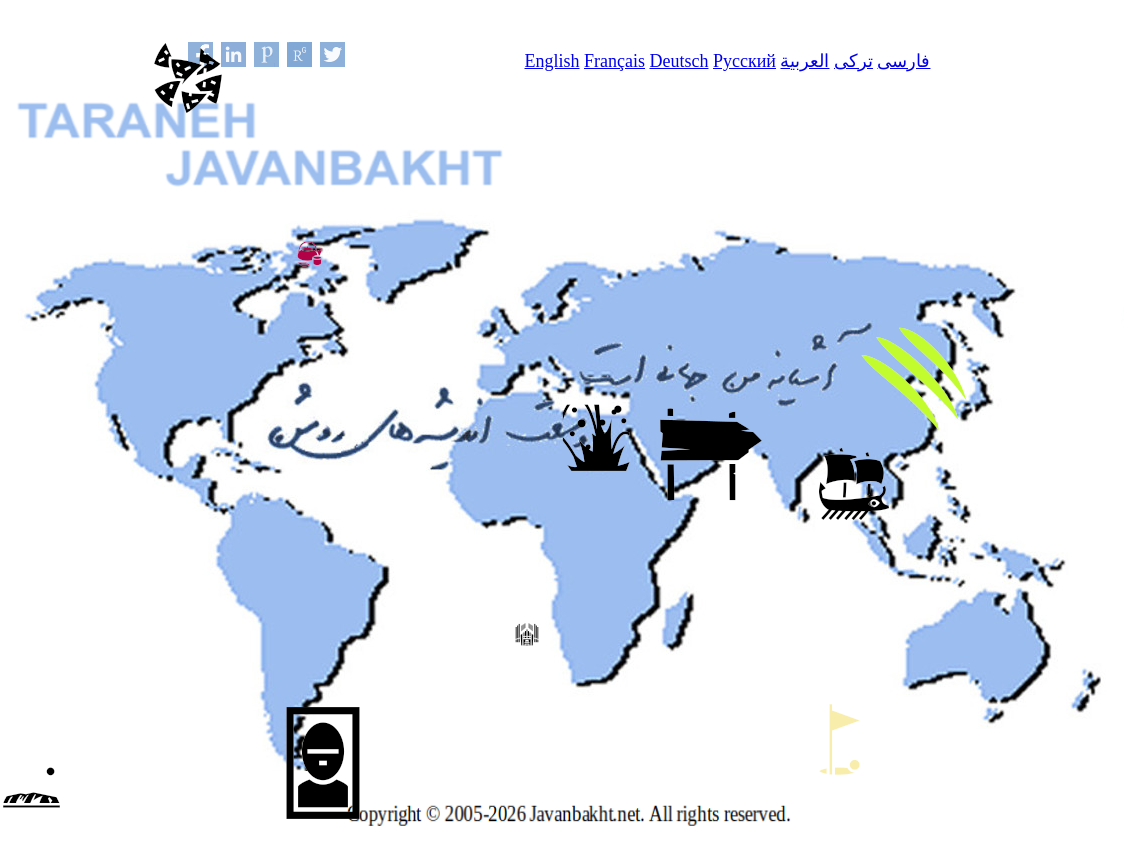 This screenshot has height=854, width=1126. What do you see at coordinates (188, 78) in the screenshot?
I see `browse mexican food options` at bounding box center [188, 78].